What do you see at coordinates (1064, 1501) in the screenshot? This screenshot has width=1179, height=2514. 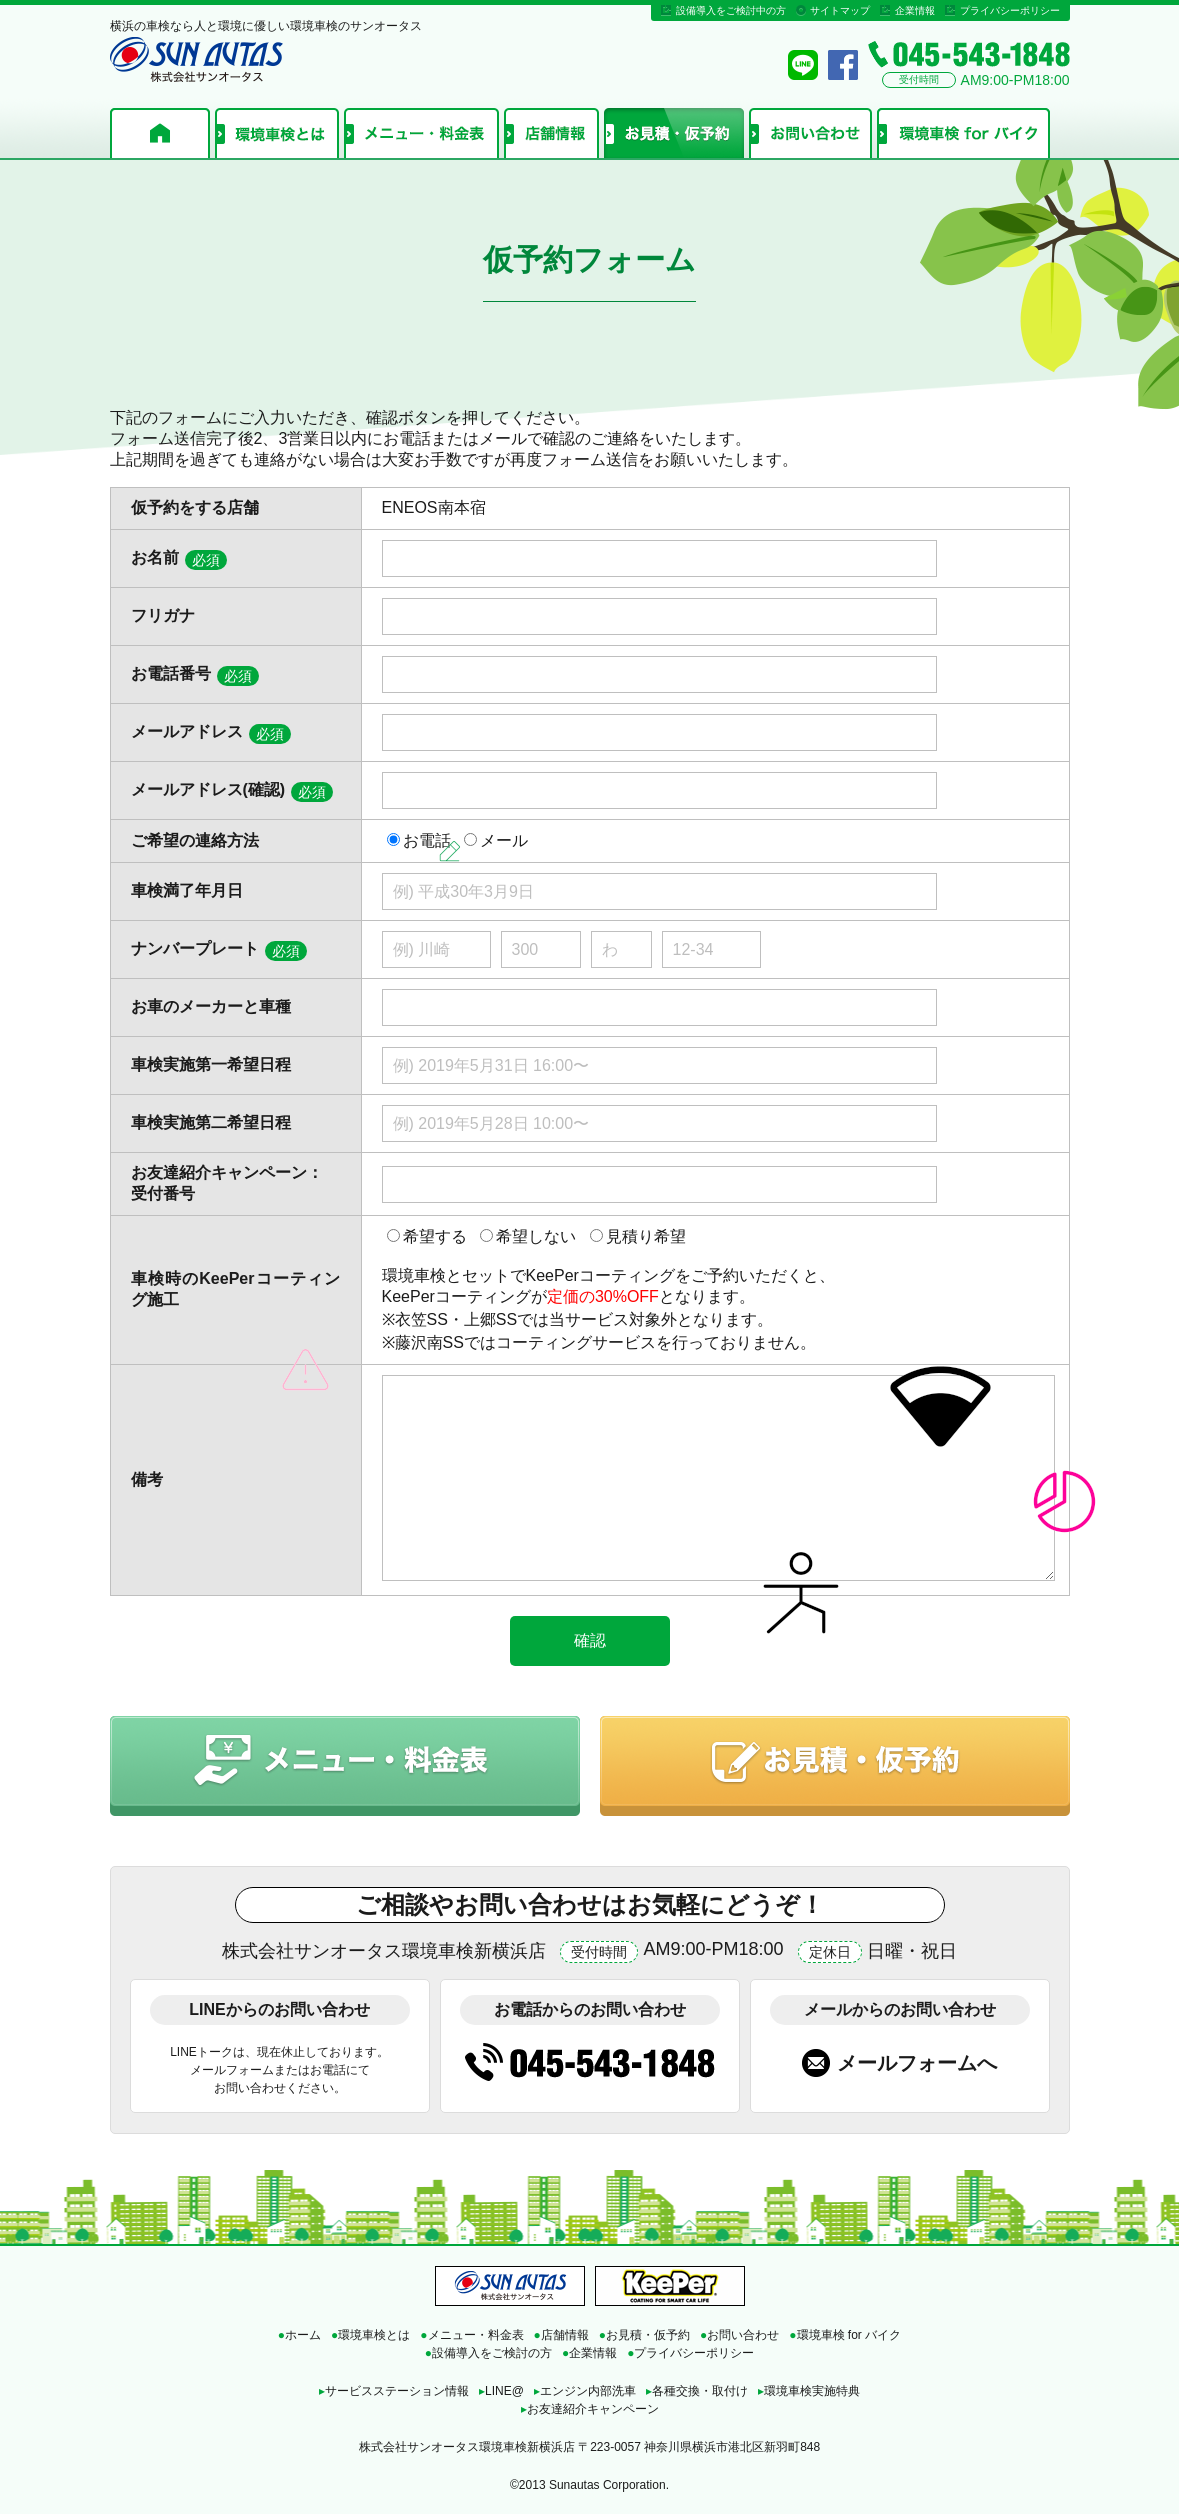 I see `view analytics or statistics breakdown` at bounding box center [1064, 1501].